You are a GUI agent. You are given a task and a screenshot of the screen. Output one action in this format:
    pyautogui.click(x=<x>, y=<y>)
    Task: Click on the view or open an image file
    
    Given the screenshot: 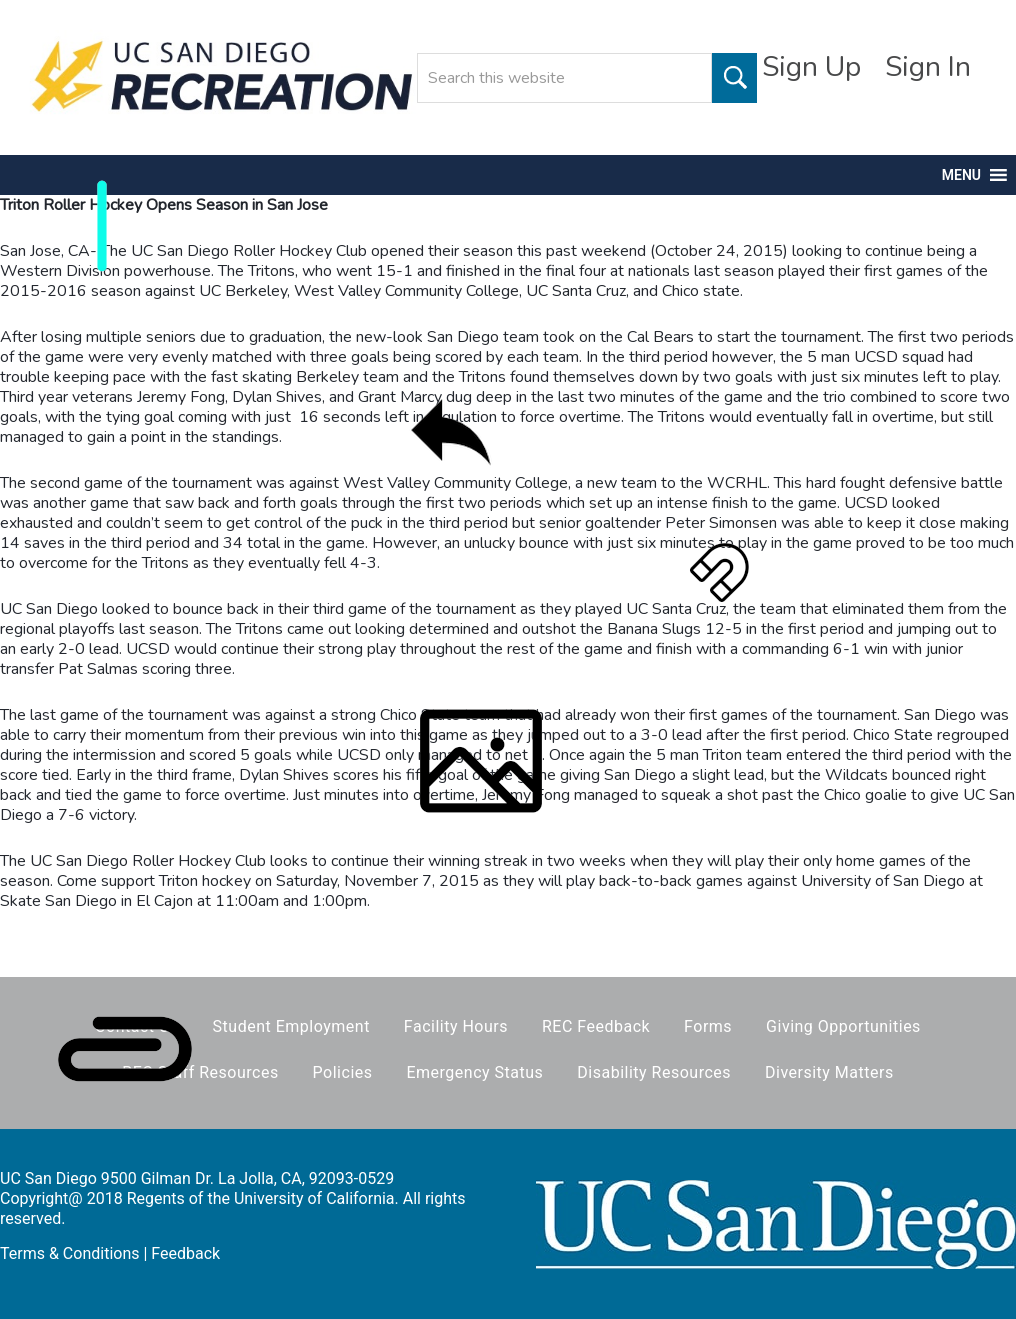 What is the action you would take?
    pyautogui.click(x=481, y=761)
    